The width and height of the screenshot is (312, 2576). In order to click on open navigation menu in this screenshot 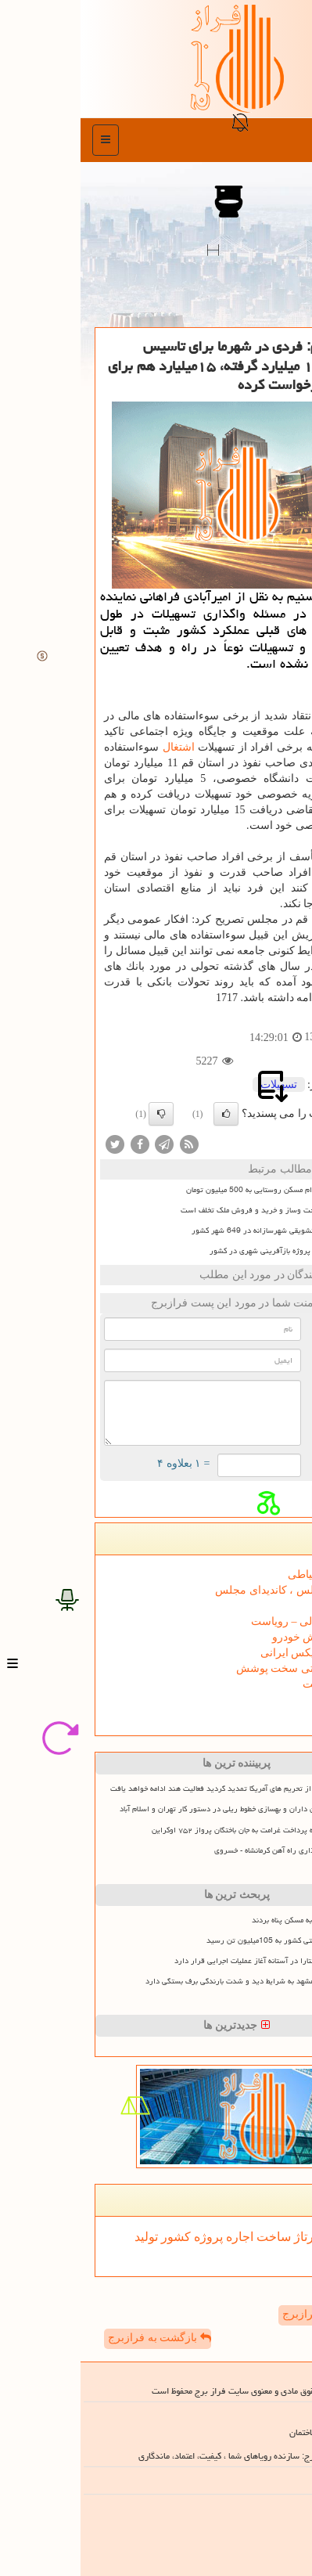, I will do `click(13, 1663)`.